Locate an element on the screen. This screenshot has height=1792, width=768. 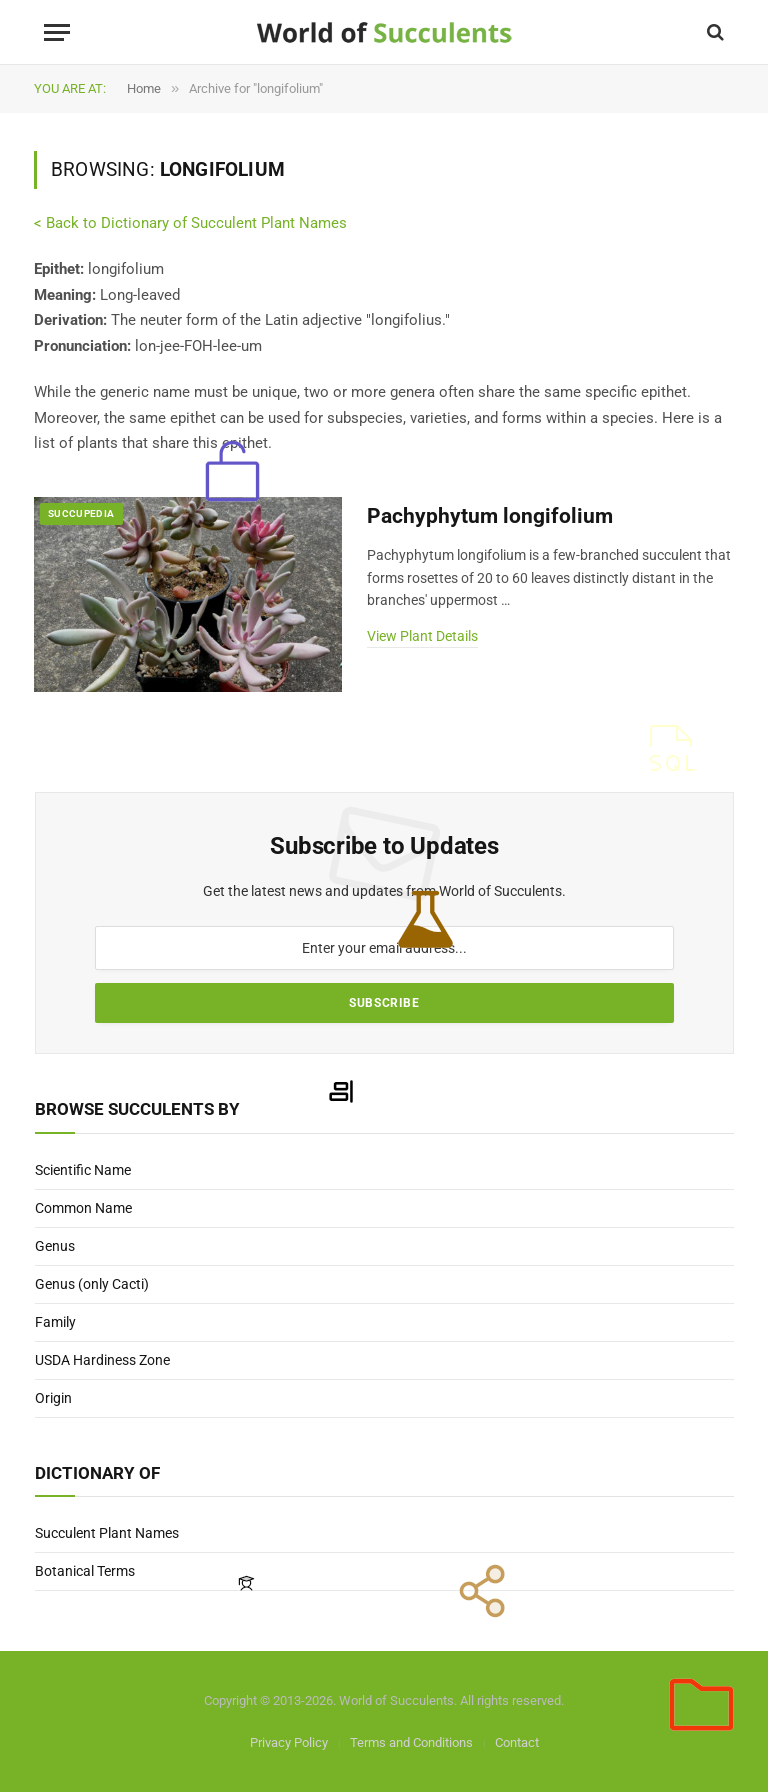
open or view an SQL database file is located at coordinates (671, 750).